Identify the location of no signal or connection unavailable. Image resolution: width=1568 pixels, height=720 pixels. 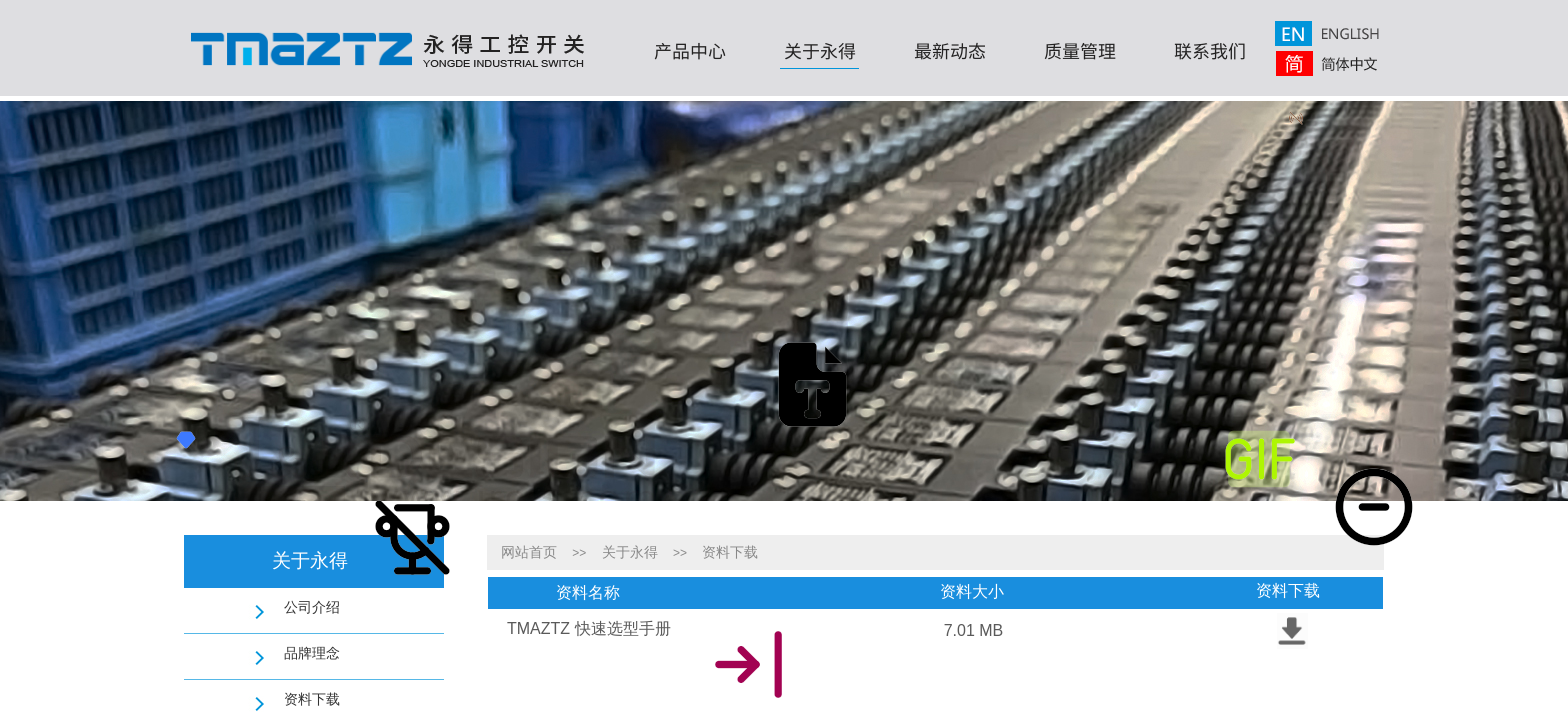
(1296, 118).